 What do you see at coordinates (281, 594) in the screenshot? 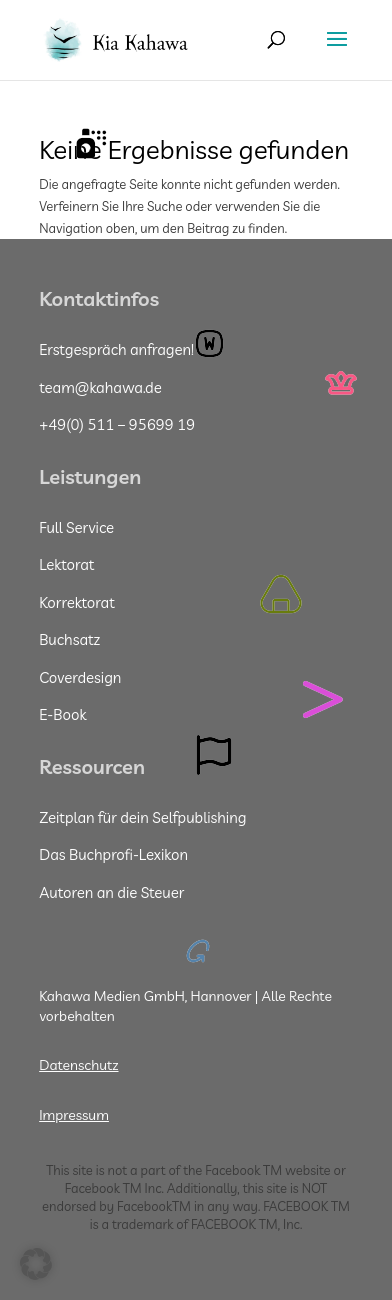
I see `browse japanese food options` at bounding box center [281, 594].